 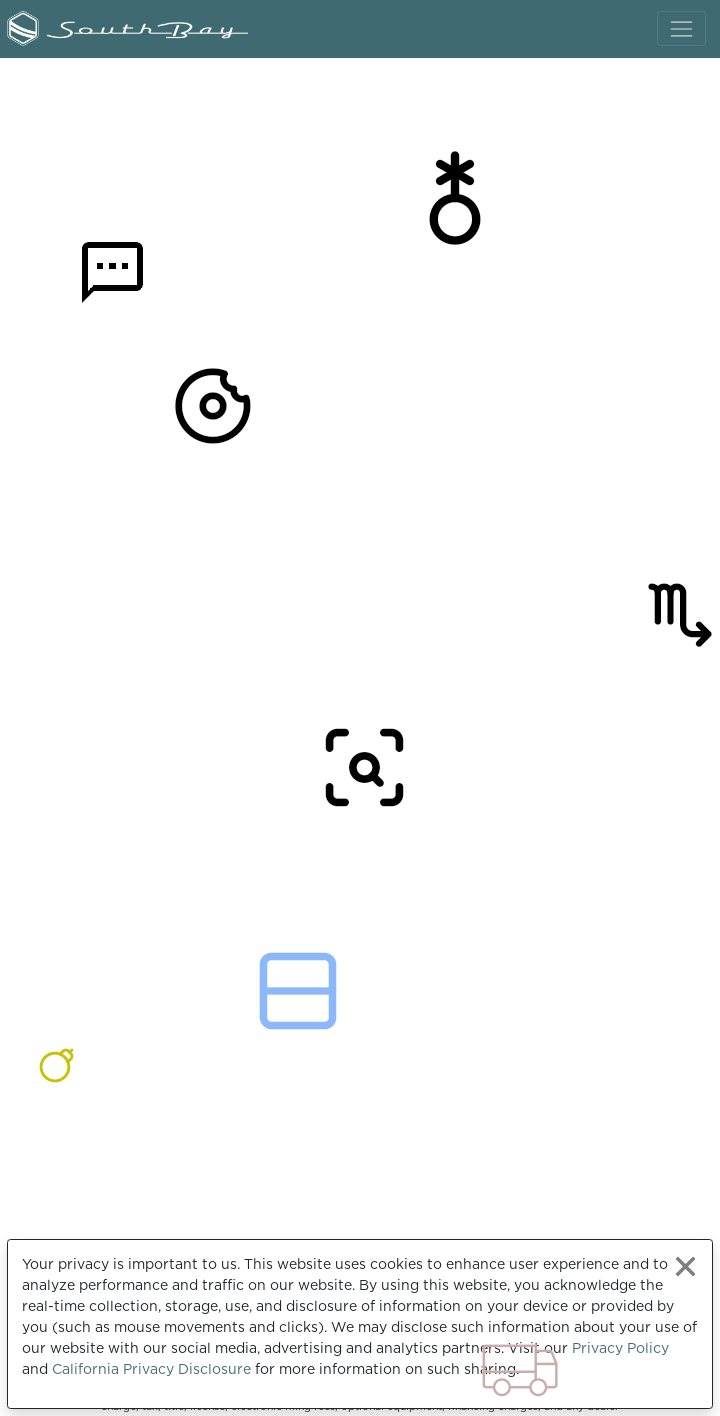 What do you see at coordinates (680, 612) in the screenshot?
I see `indicates scorpio zodiac sign` at bounding box center [680, 612].